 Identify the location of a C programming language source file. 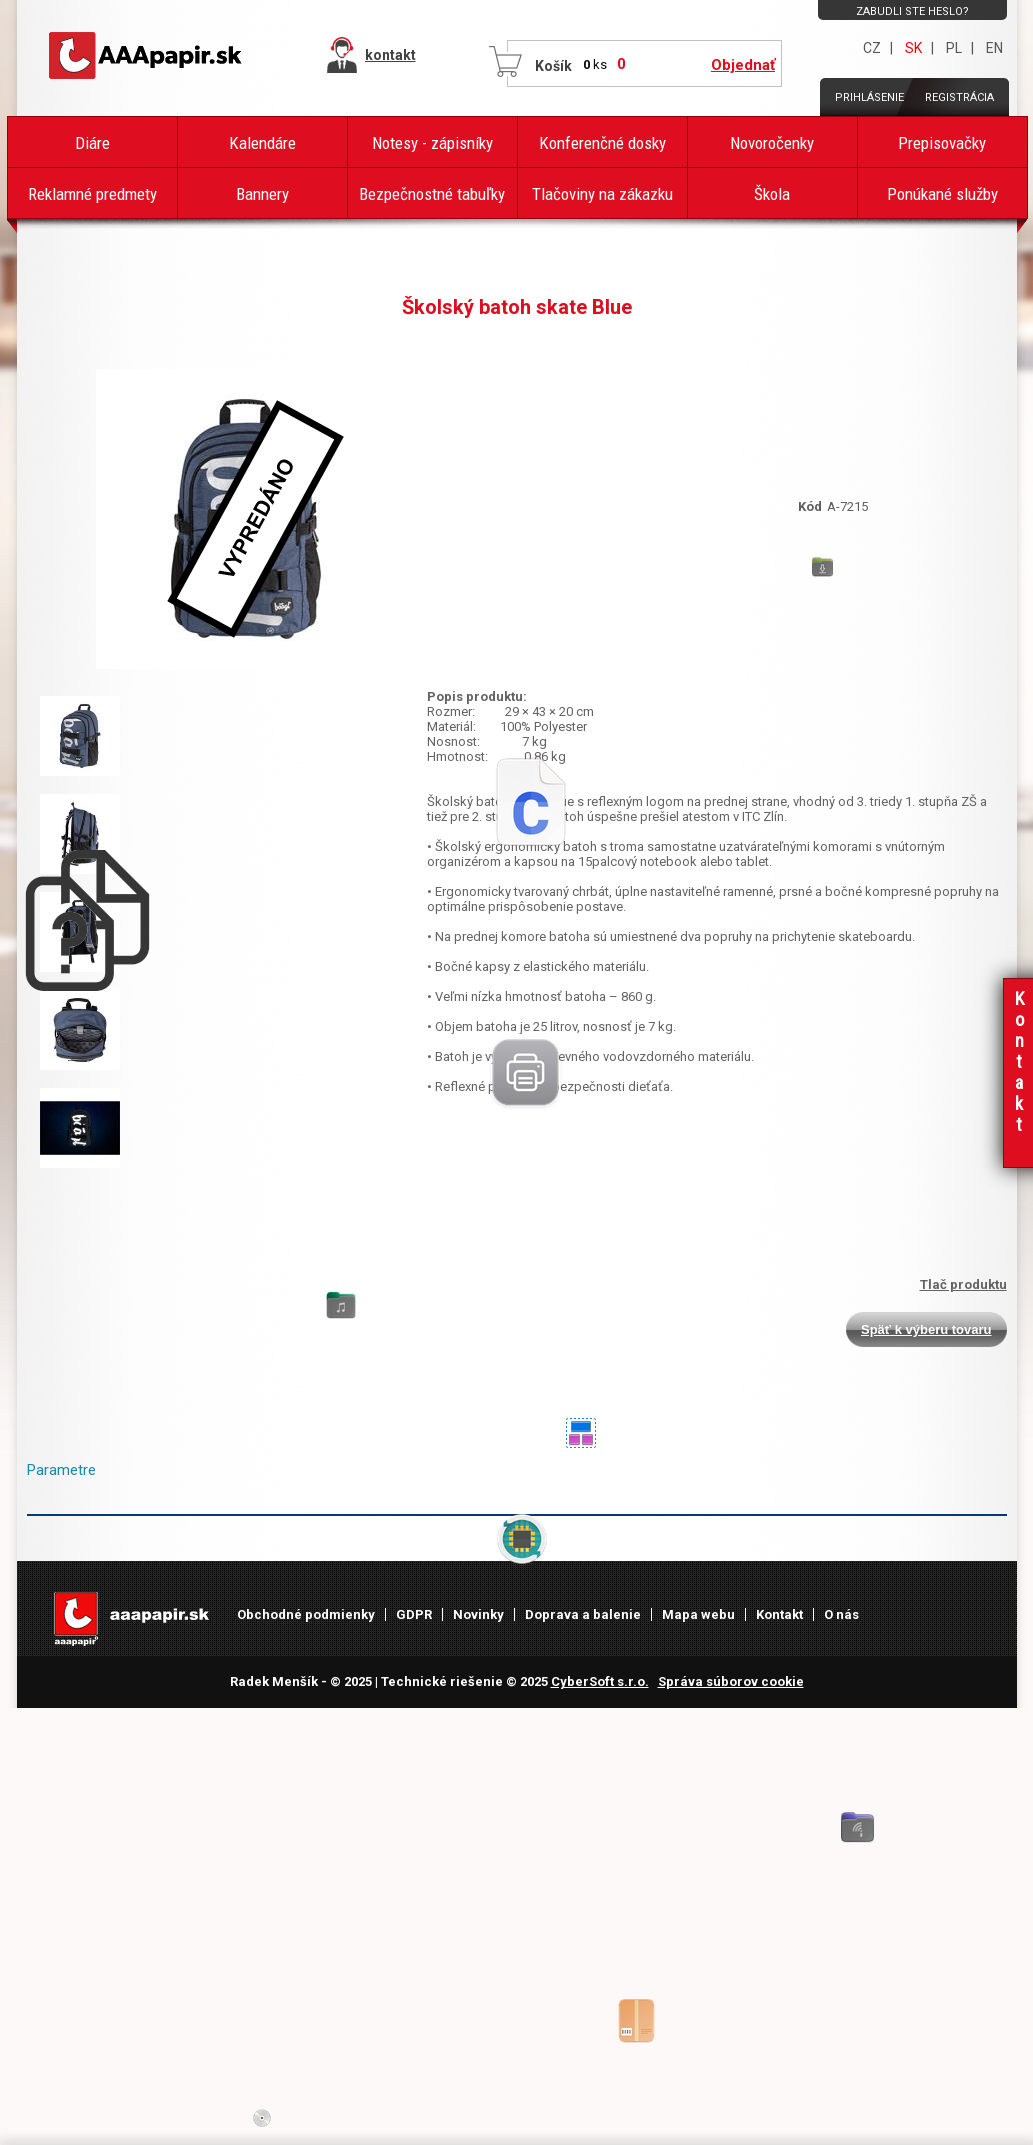
(531, 802).